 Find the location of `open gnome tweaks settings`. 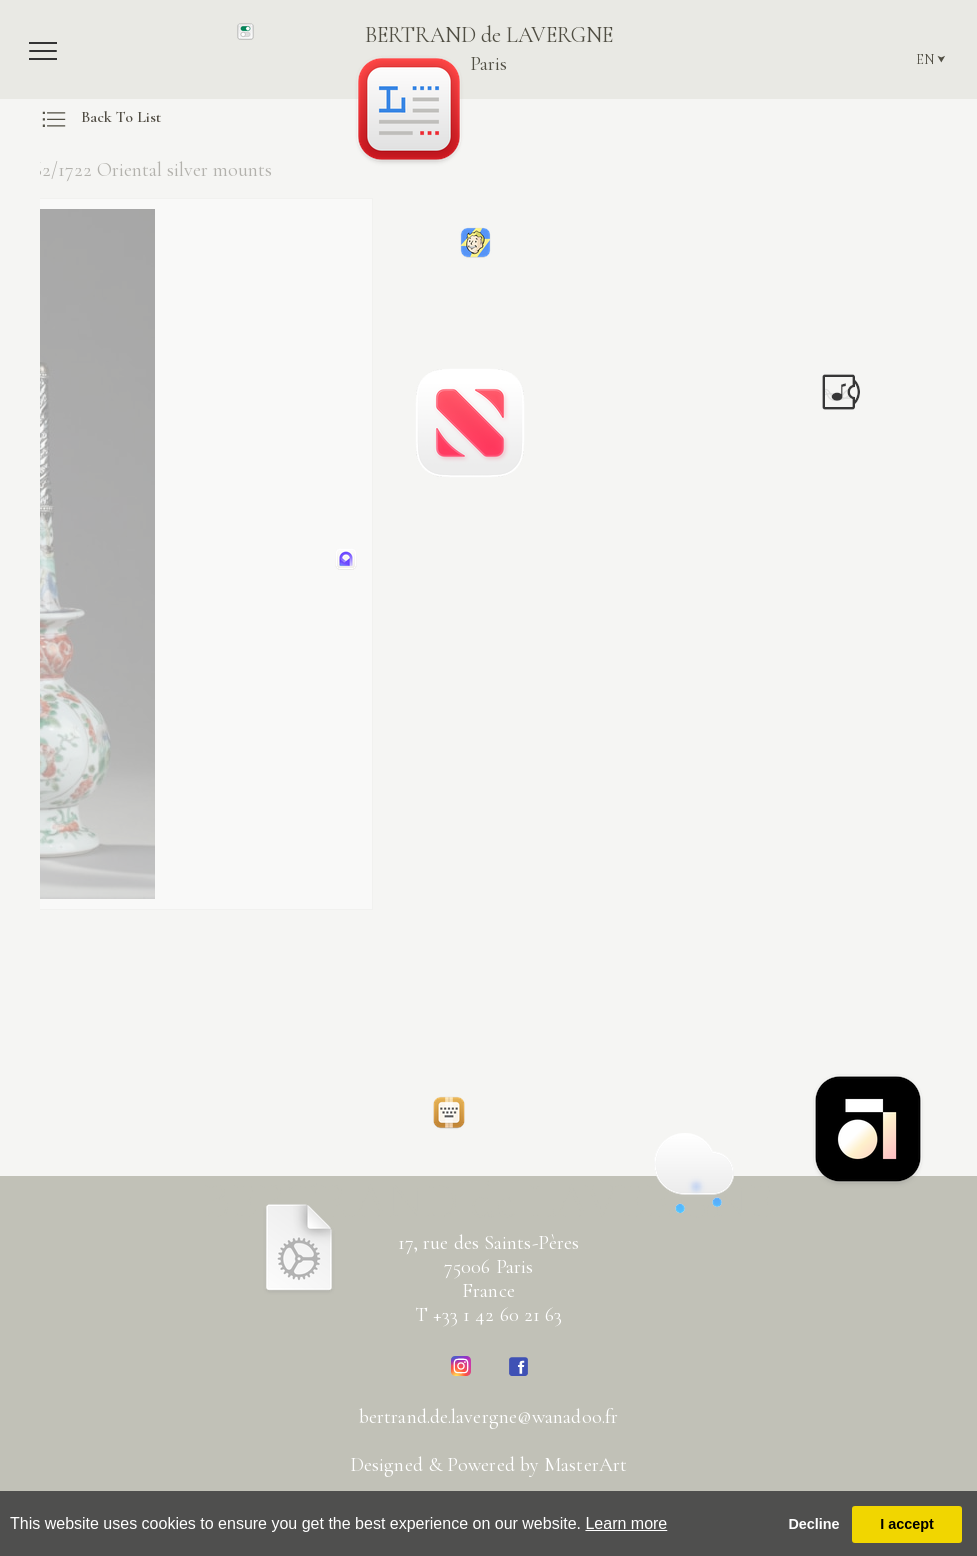

open gnome tweaks settings is located at coordinates (245, 31).